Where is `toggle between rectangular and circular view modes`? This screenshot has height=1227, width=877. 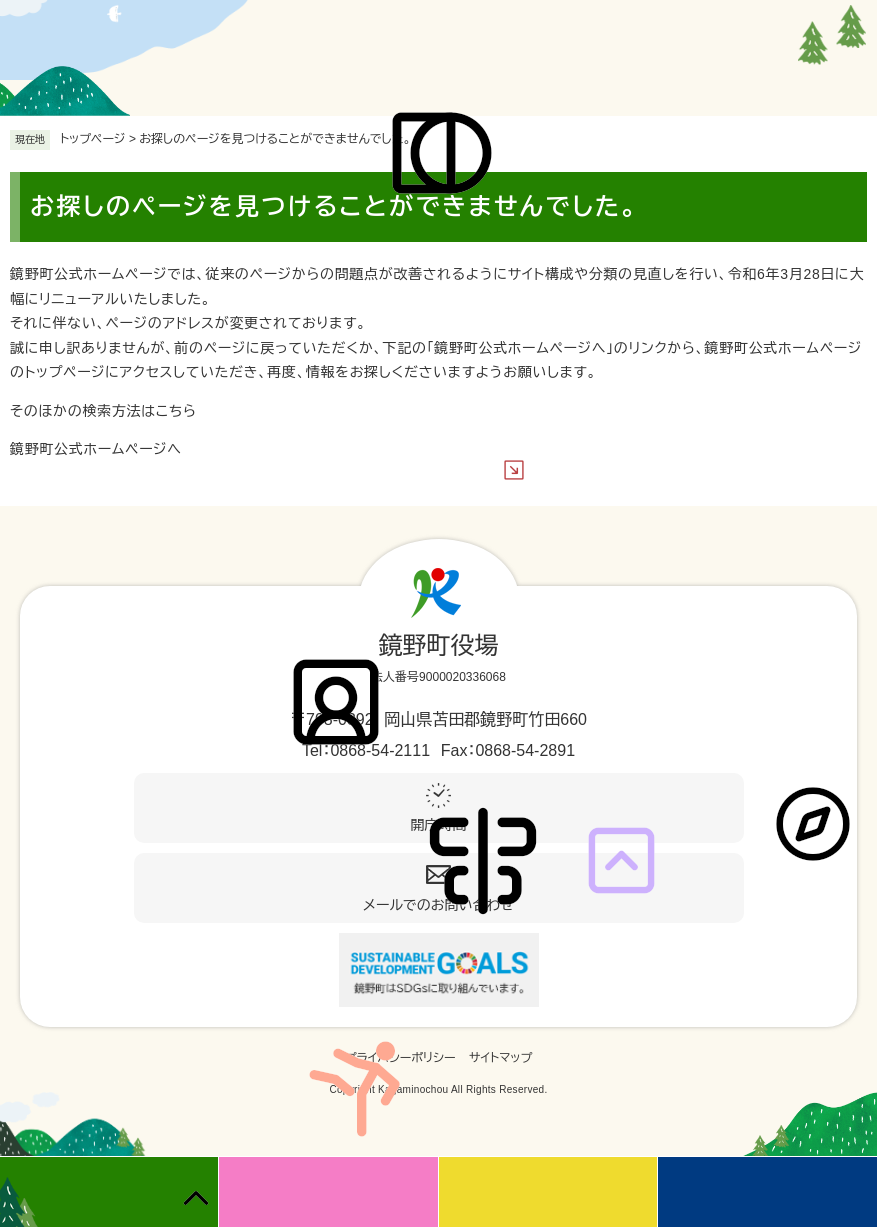
toggle between rectangular and circular view modes is located at coordinates (442, 153).